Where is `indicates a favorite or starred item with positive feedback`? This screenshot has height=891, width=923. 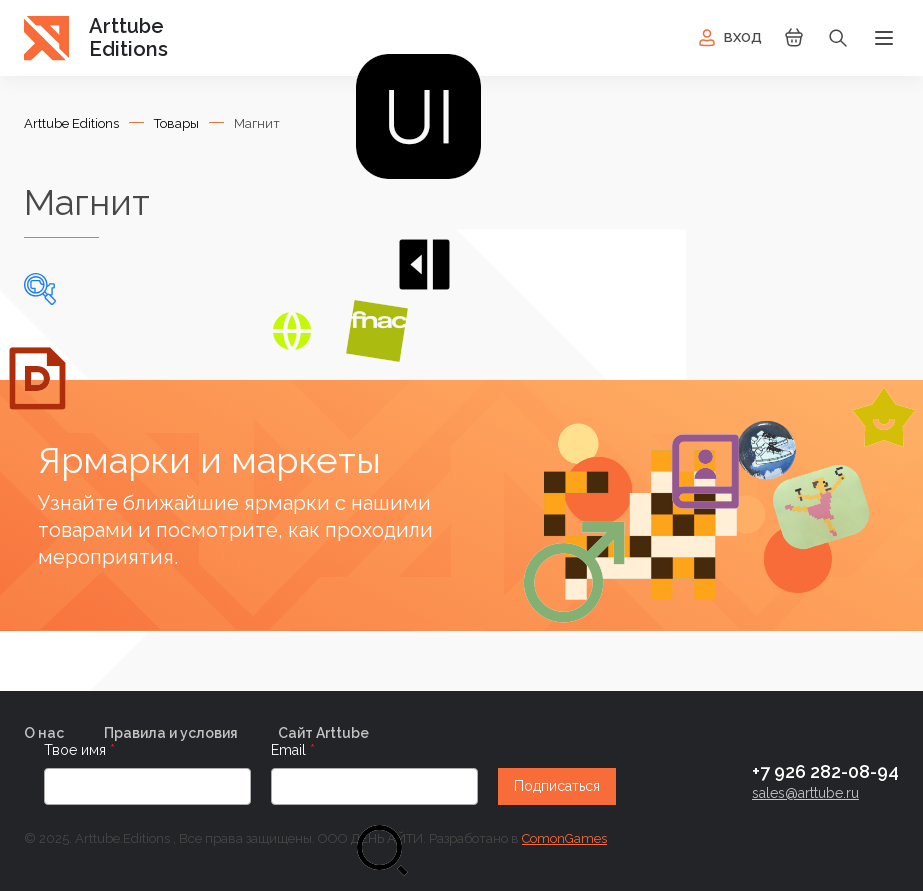 indicates a favorite or starred item with positive feedback is located at coordinates (884, 419).